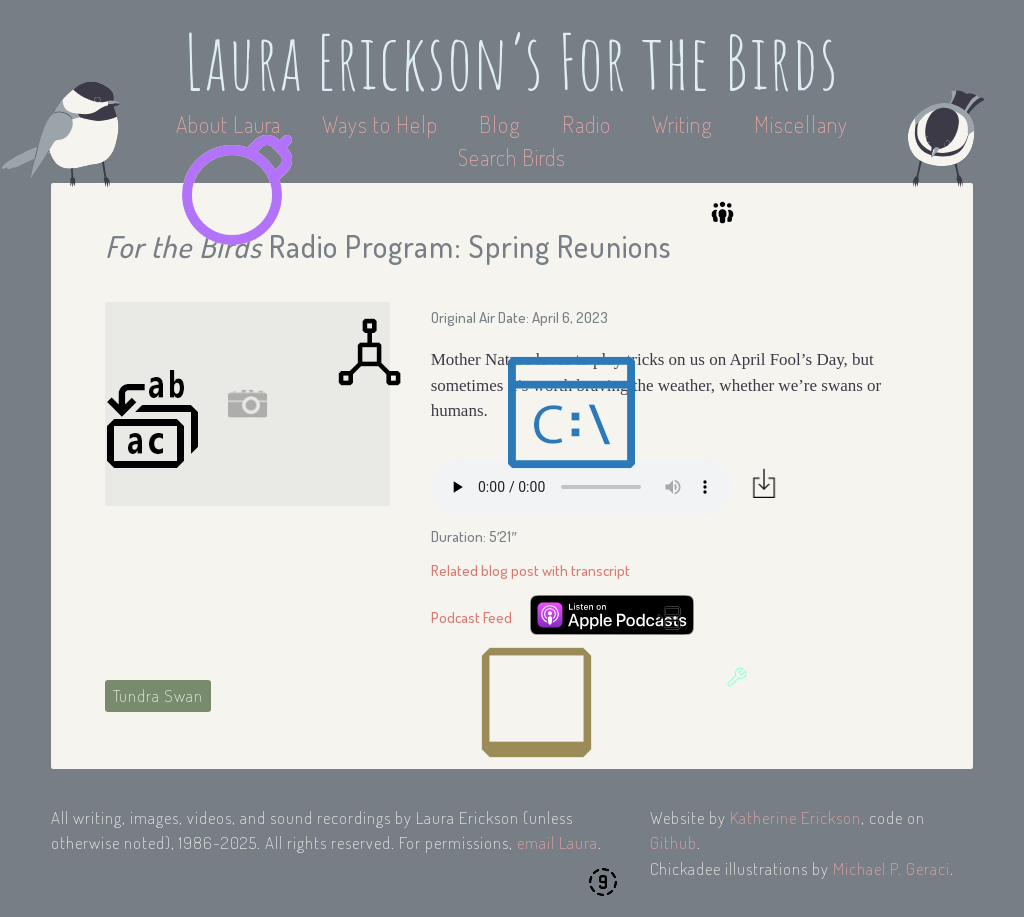 The image size is (1024, 917). Describe the element at coordinates (372, 352) in the screenshot. I see `view type hierarchy in code editor` at that location.